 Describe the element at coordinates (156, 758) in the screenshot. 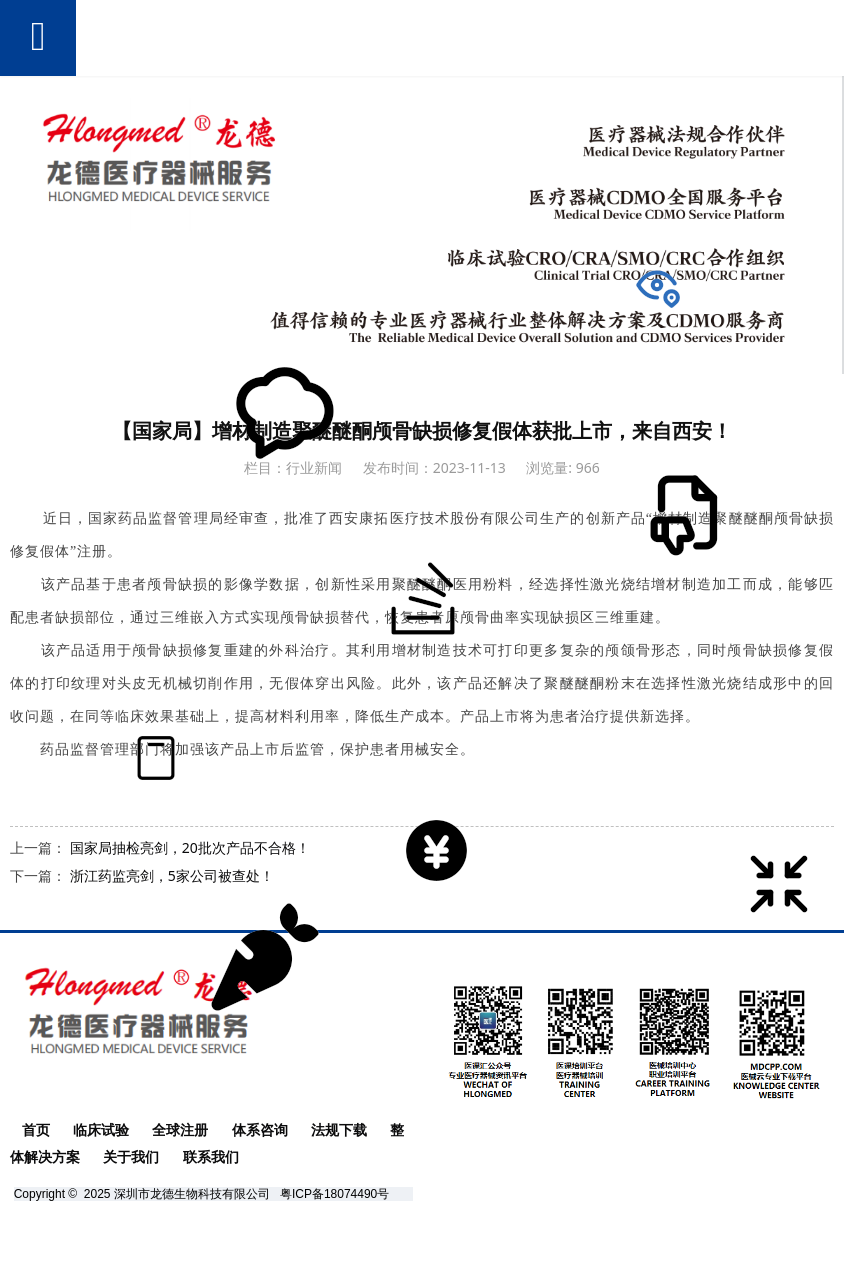

I see `tablet device with top speaker` at that location.